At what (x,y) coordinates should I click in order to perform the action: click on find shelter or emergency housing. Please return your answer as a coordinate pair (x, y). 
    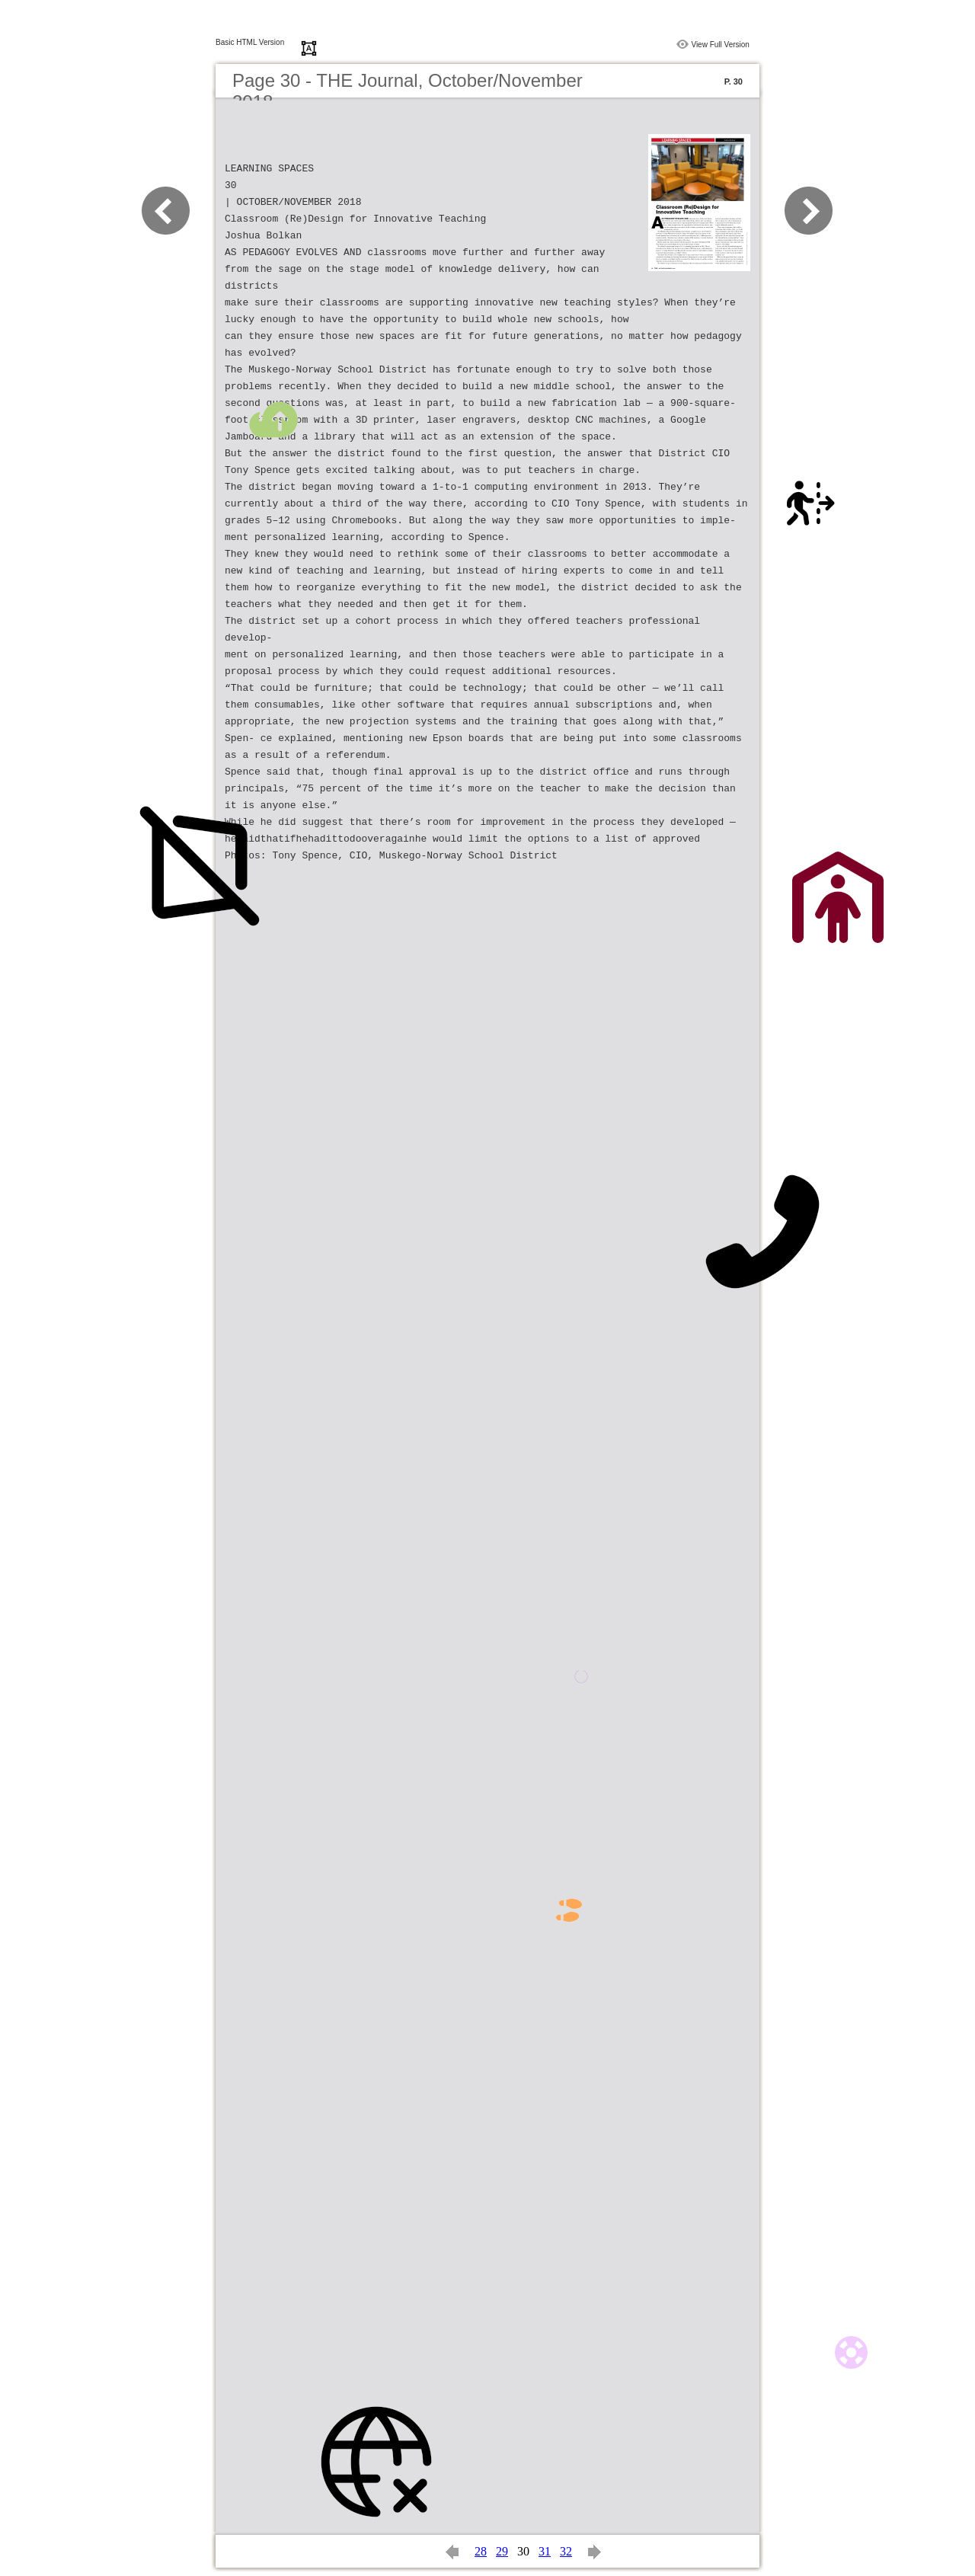
    Looking at the image, I should click on (838, 897).